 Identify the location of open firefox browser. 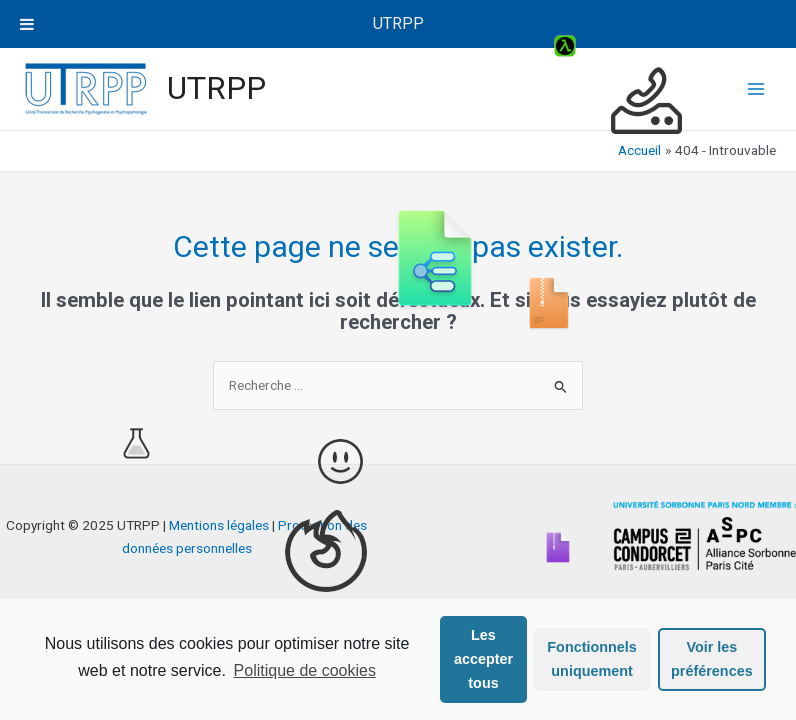
(326, 551).